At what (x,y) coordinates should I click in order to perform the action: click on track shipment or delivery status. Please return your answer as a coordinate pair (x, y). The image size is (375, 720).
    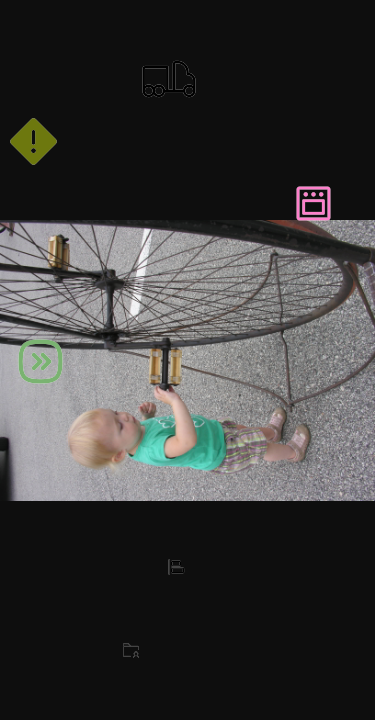
    Looking at the image, I should click on (169, 79).